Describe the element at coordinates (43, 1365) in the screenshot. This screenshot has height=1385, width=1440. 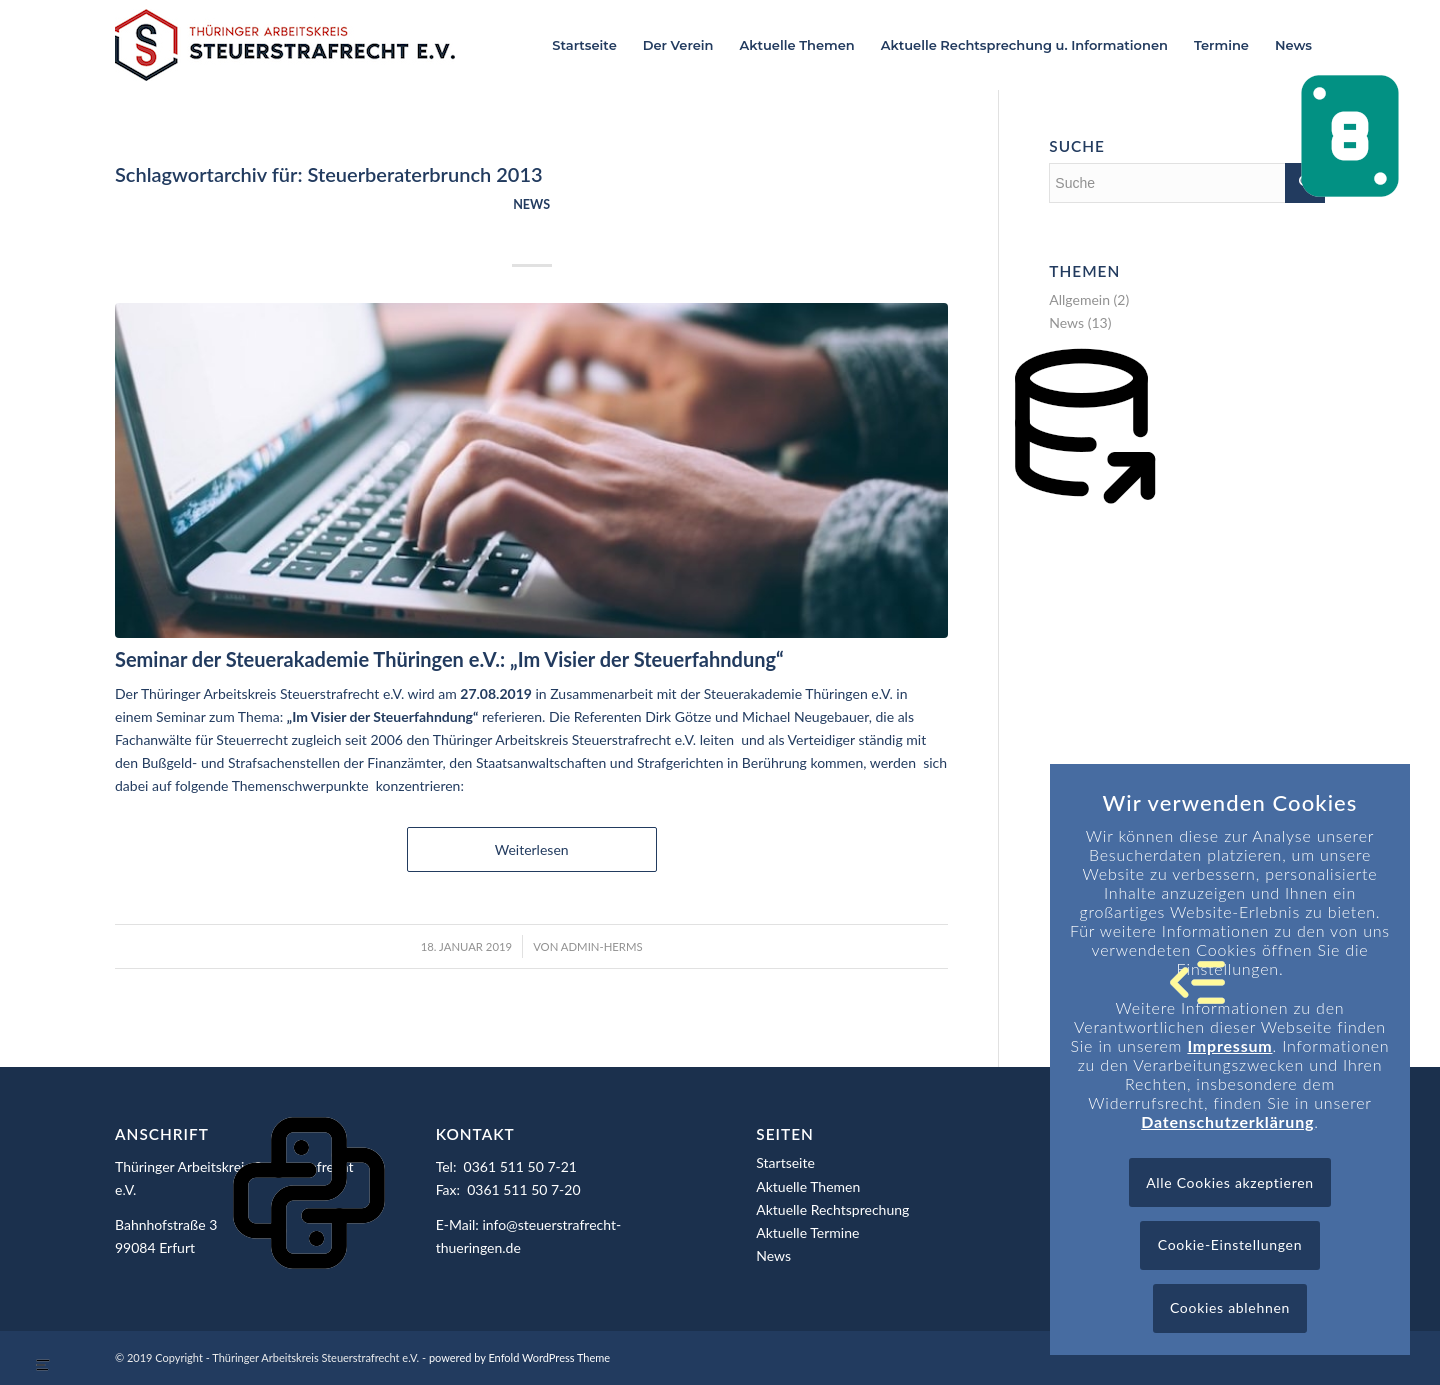
I see `align text to the left` at that location.